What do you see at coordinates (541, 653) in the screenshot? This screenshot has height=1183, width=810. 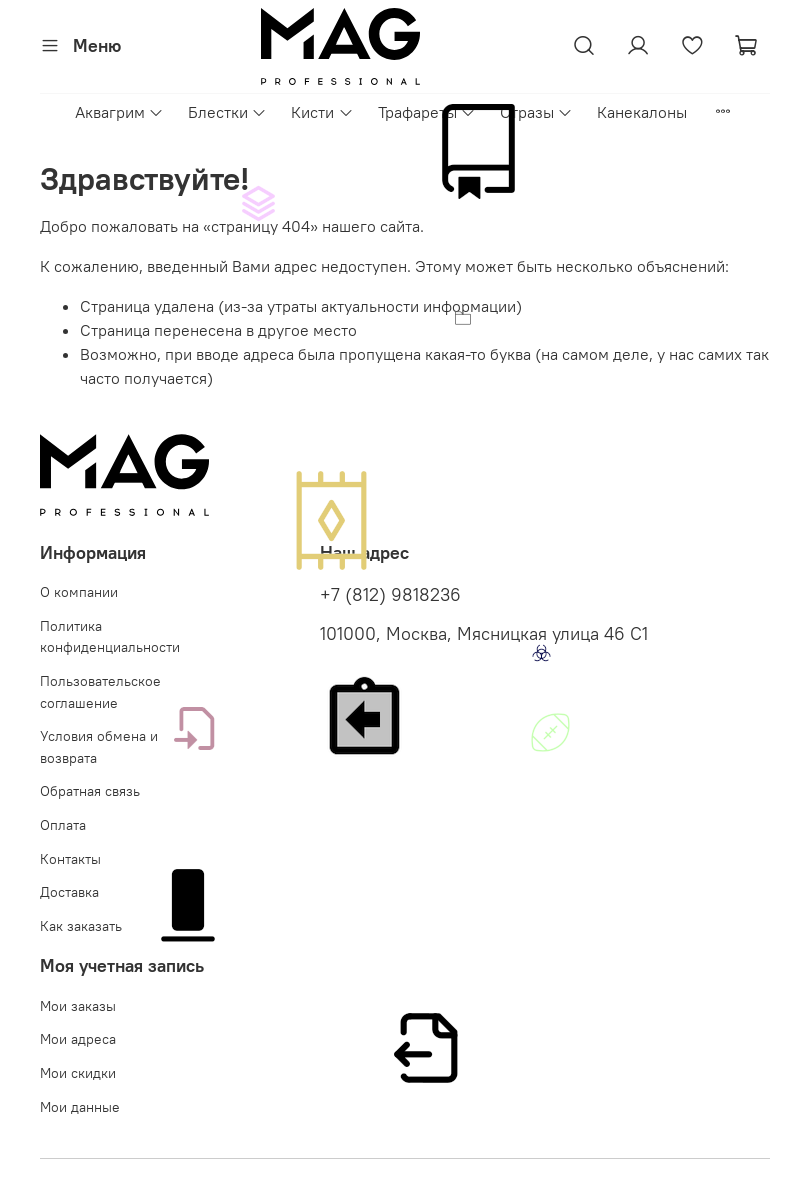 I see `indicates hazardous or dangerous content` at bounding box center [541, 653].